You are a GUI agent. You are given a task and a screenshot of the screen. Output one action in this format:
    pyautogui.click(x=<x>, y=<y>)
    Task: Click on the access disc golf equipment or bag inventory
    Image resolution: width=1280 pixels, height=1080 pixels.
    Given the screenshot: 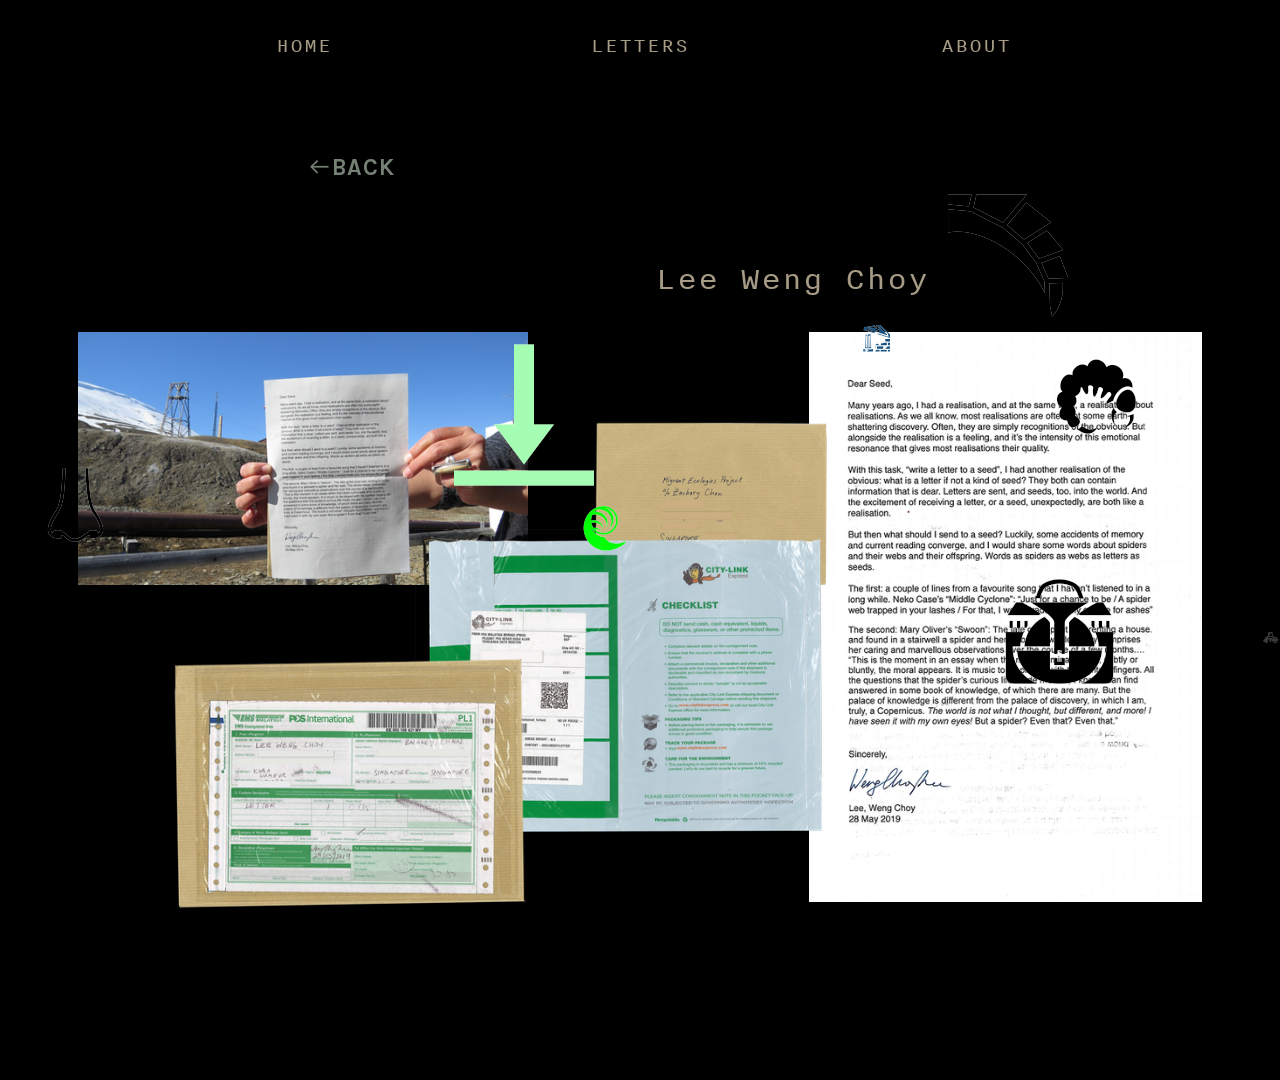 What is the action you would take?
    pyautogui.click(x=1059, y=631)
    